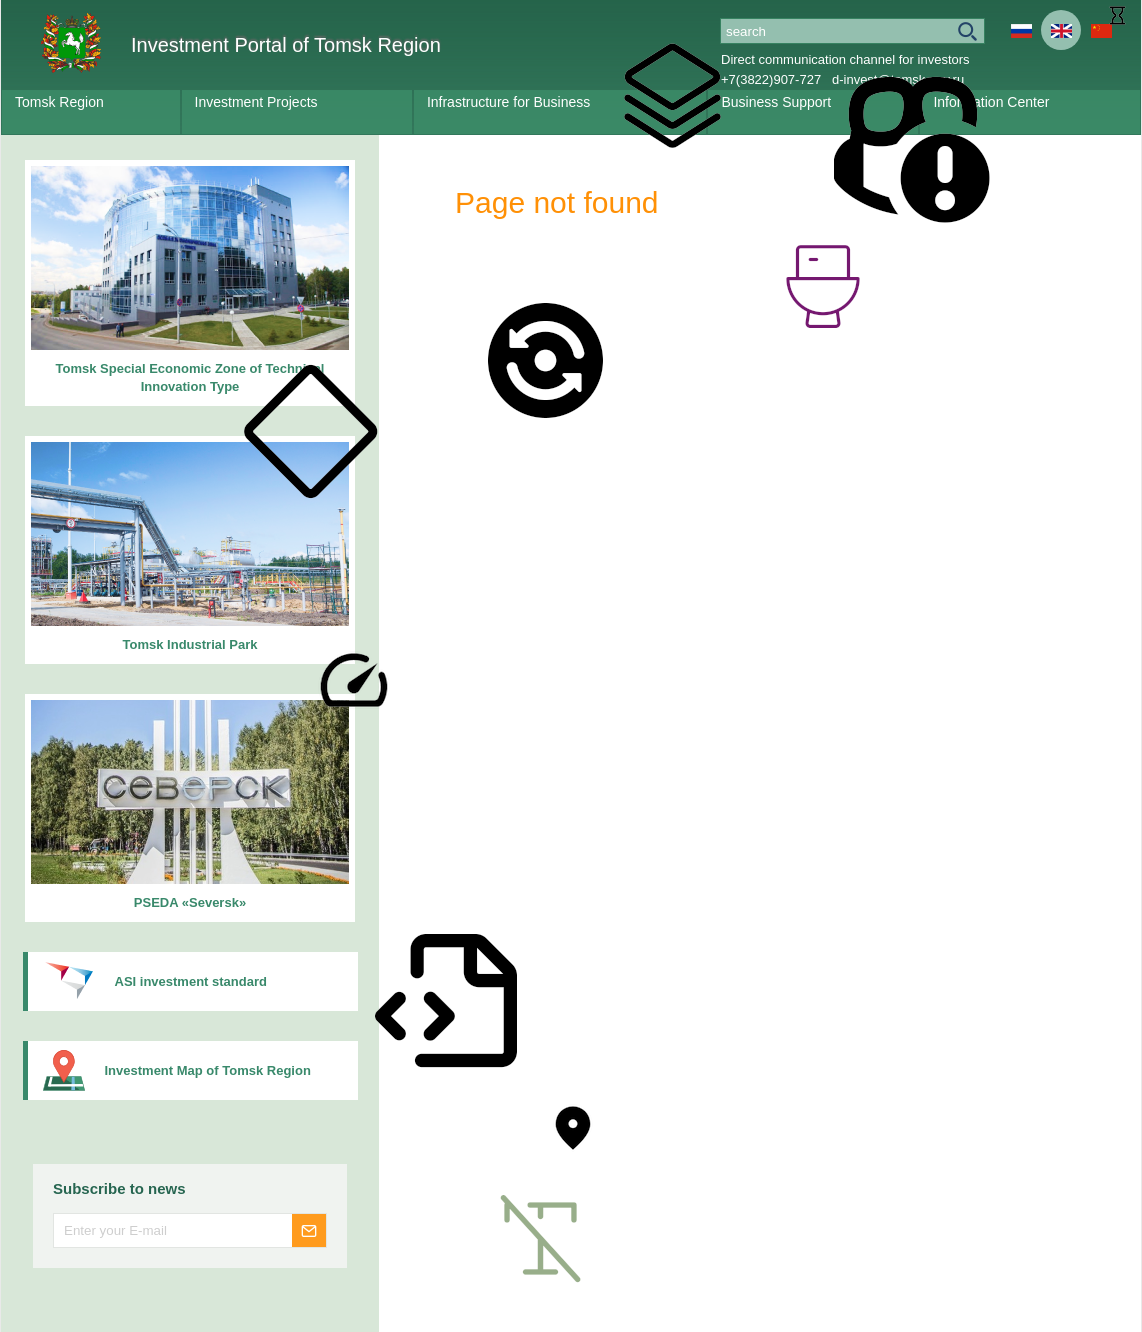 The height and width of the screenshot is (1332, 1142). I want to click on adjust playback speed settings, so click(354, 680).